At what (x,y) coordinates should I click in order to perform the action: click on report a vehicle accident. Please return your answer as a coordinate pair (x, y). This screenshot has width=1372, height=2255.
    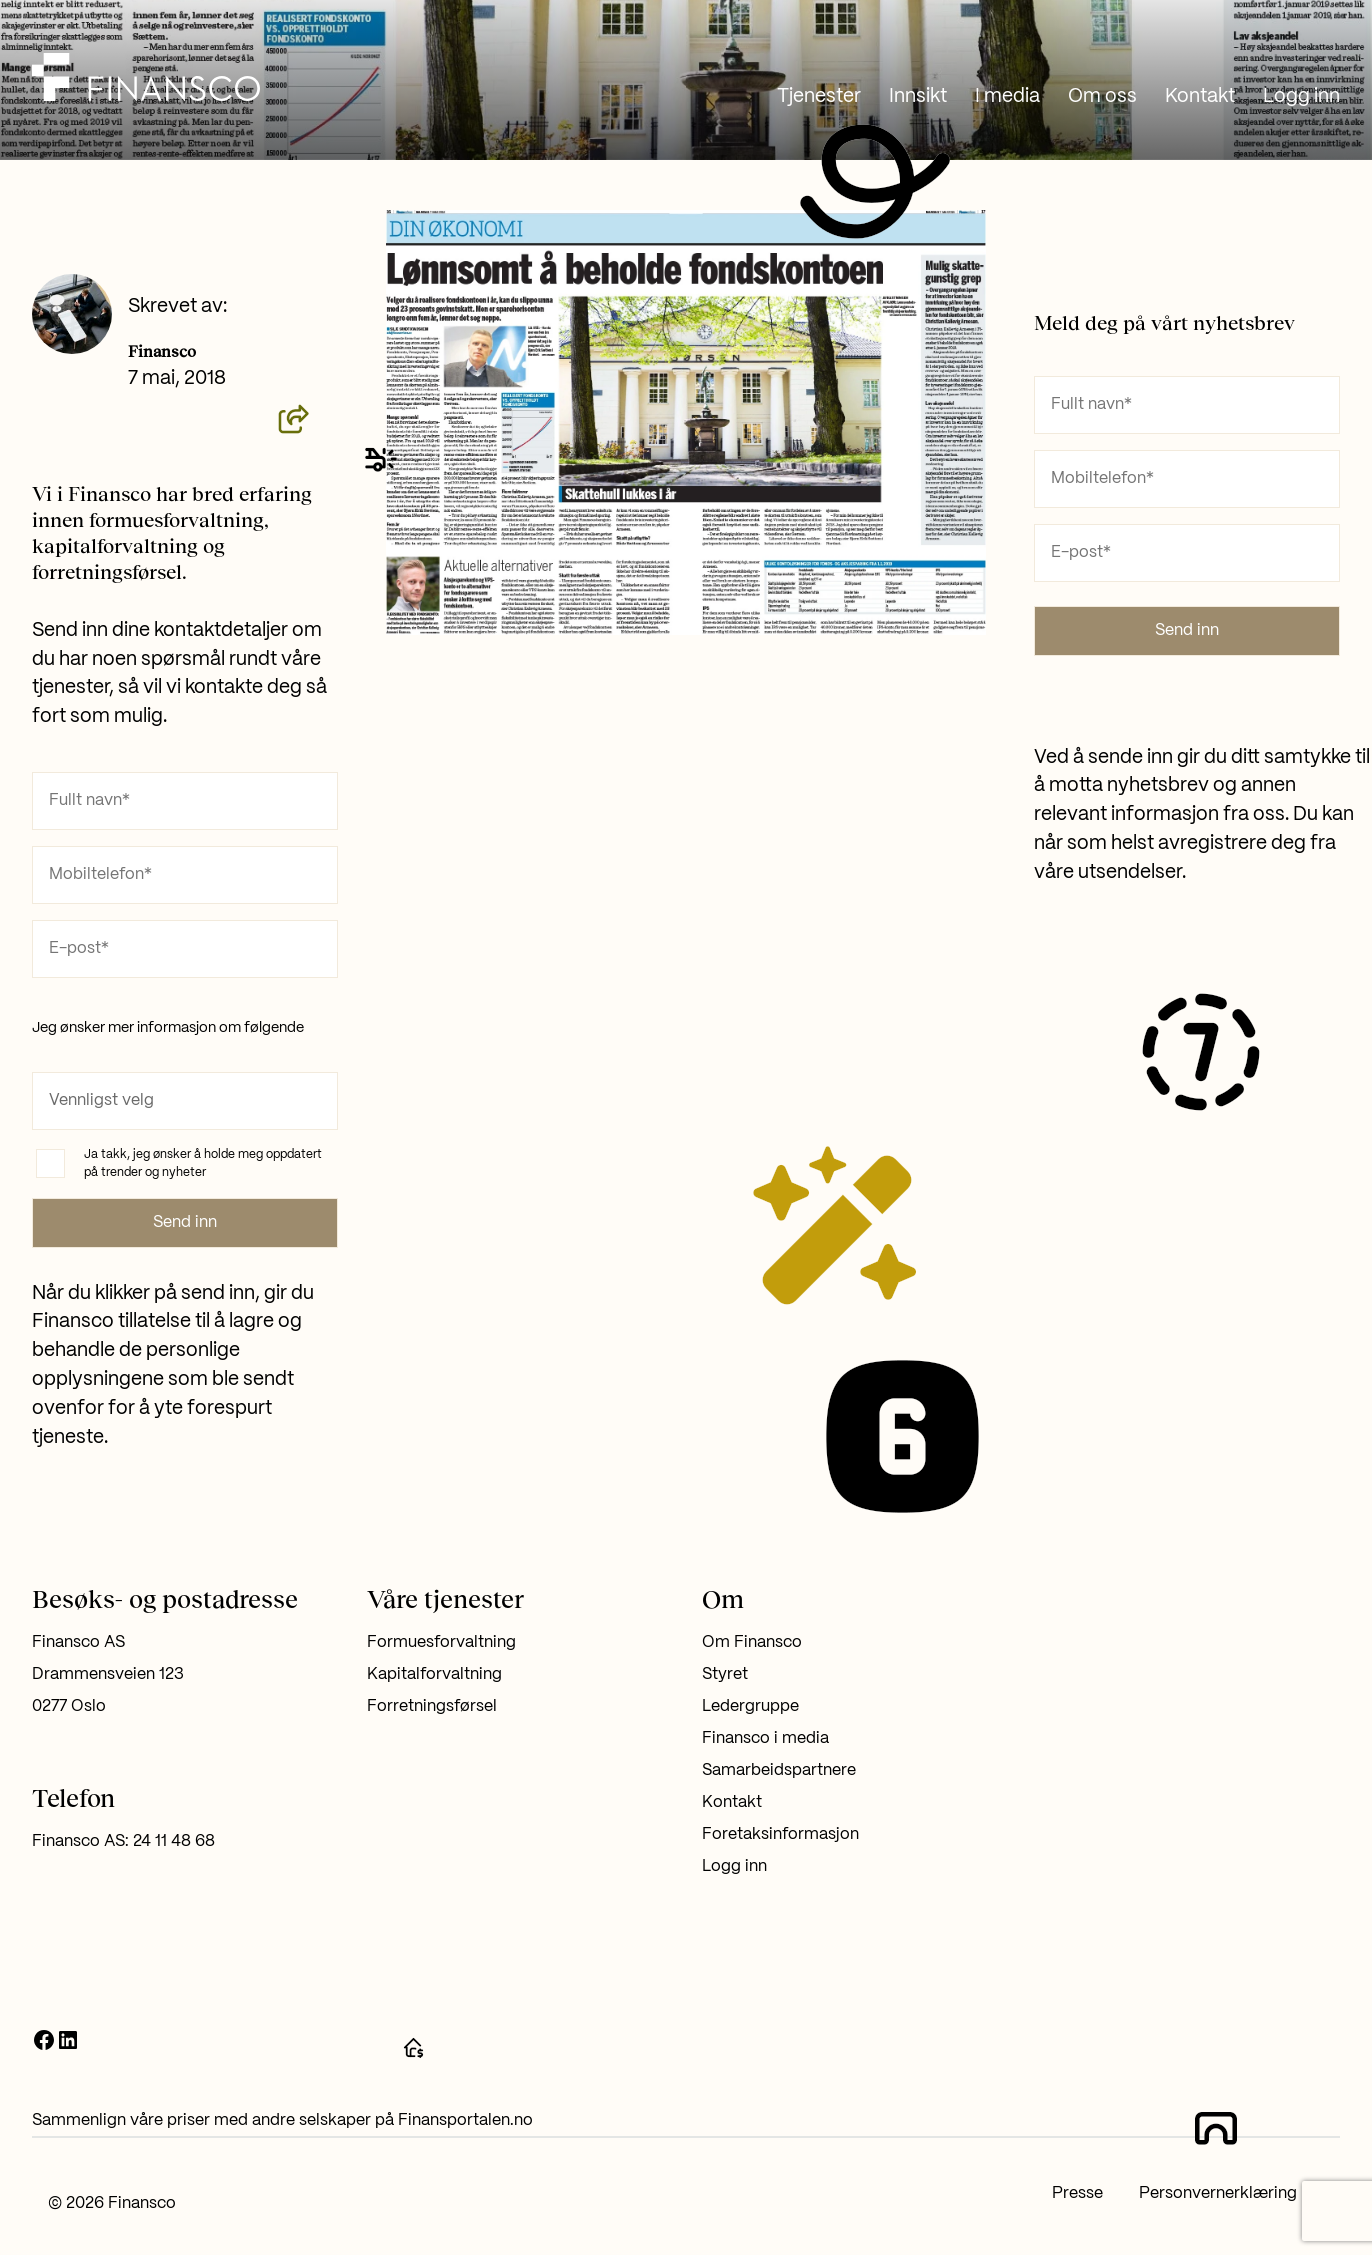
    Looking at the image, I should click on (381, 459).